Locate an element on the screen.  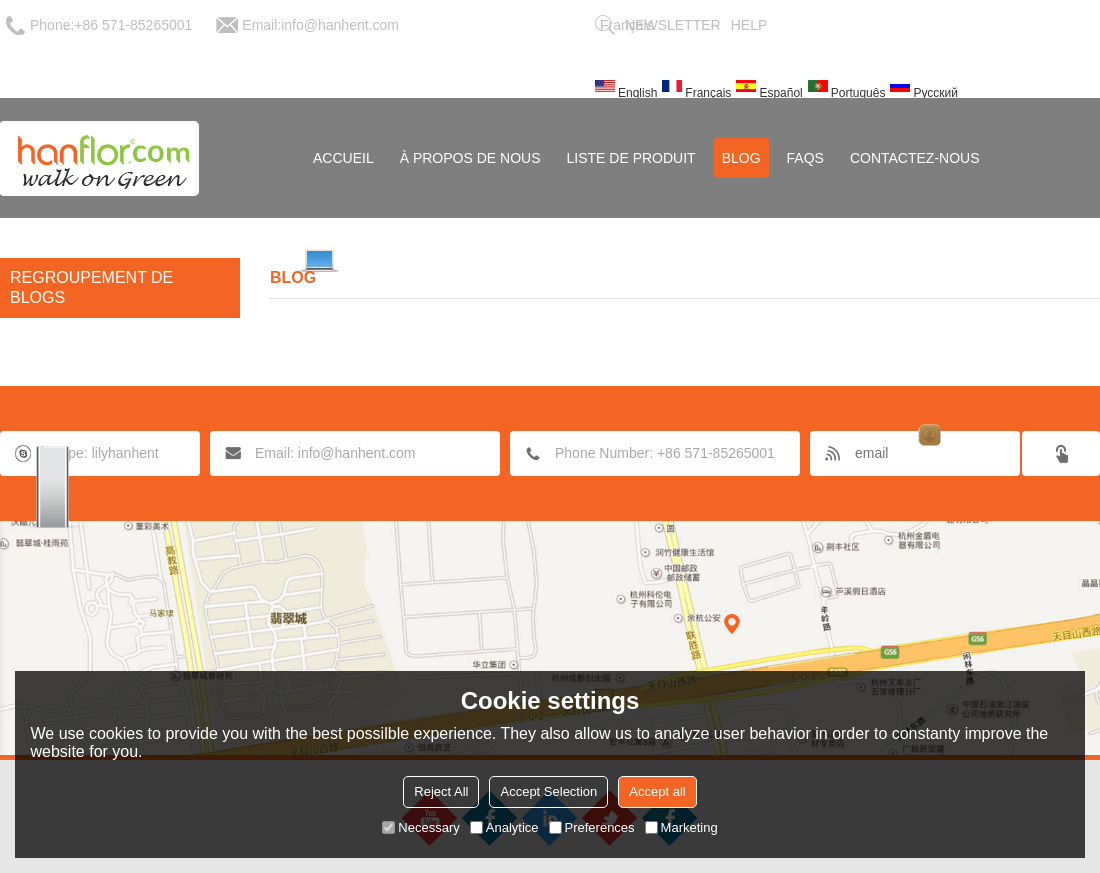
iPod nano device connected is located at coordinates (52, 488).